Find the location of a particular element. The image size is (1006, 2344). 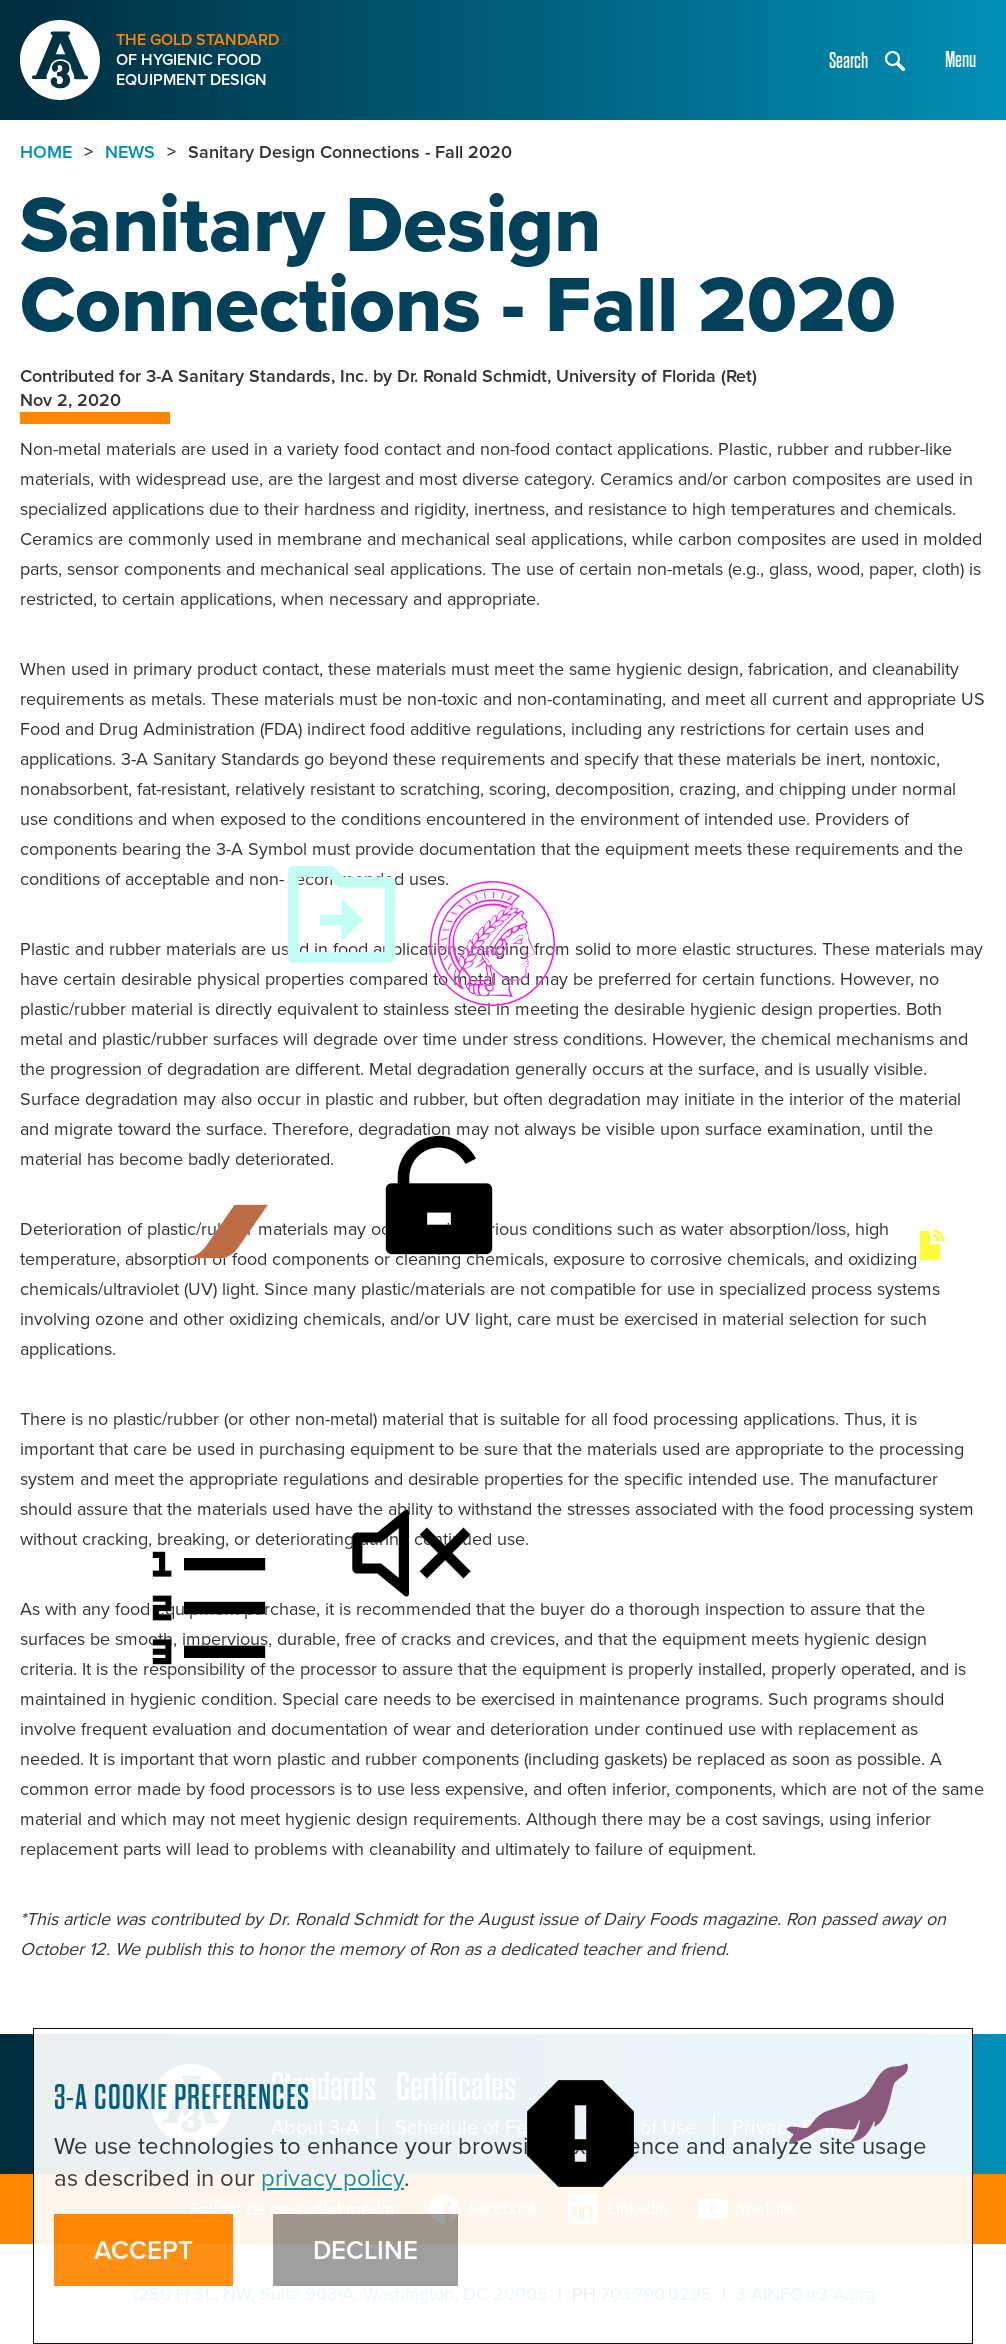

move files to another folder is located at coordinates (341, 914).